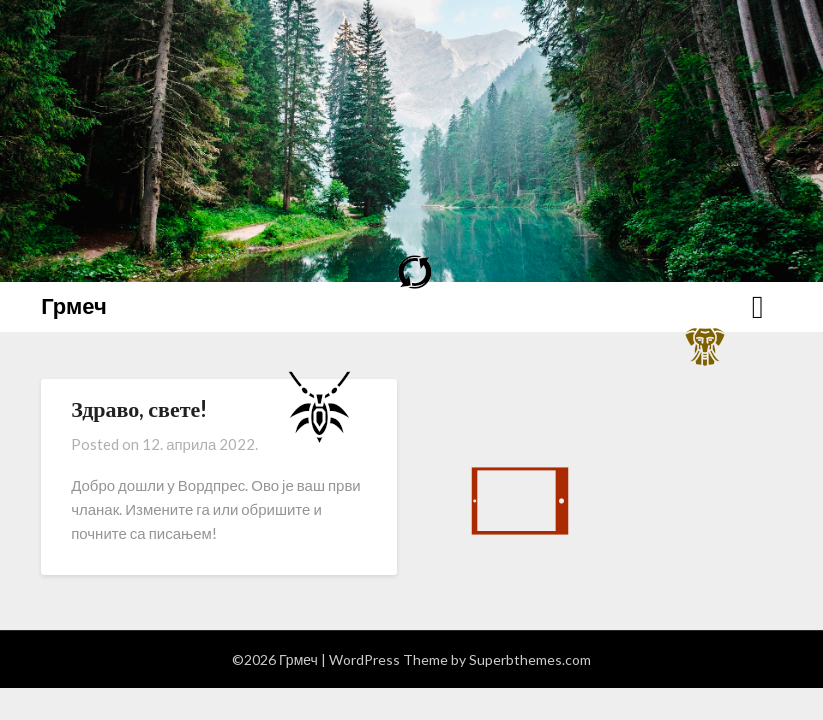 This screenshot has width=823, height=720. Describe the element at coordinates (319, 407) in the screenshot. I see `equip a tribal accessory or amulet` at that location.